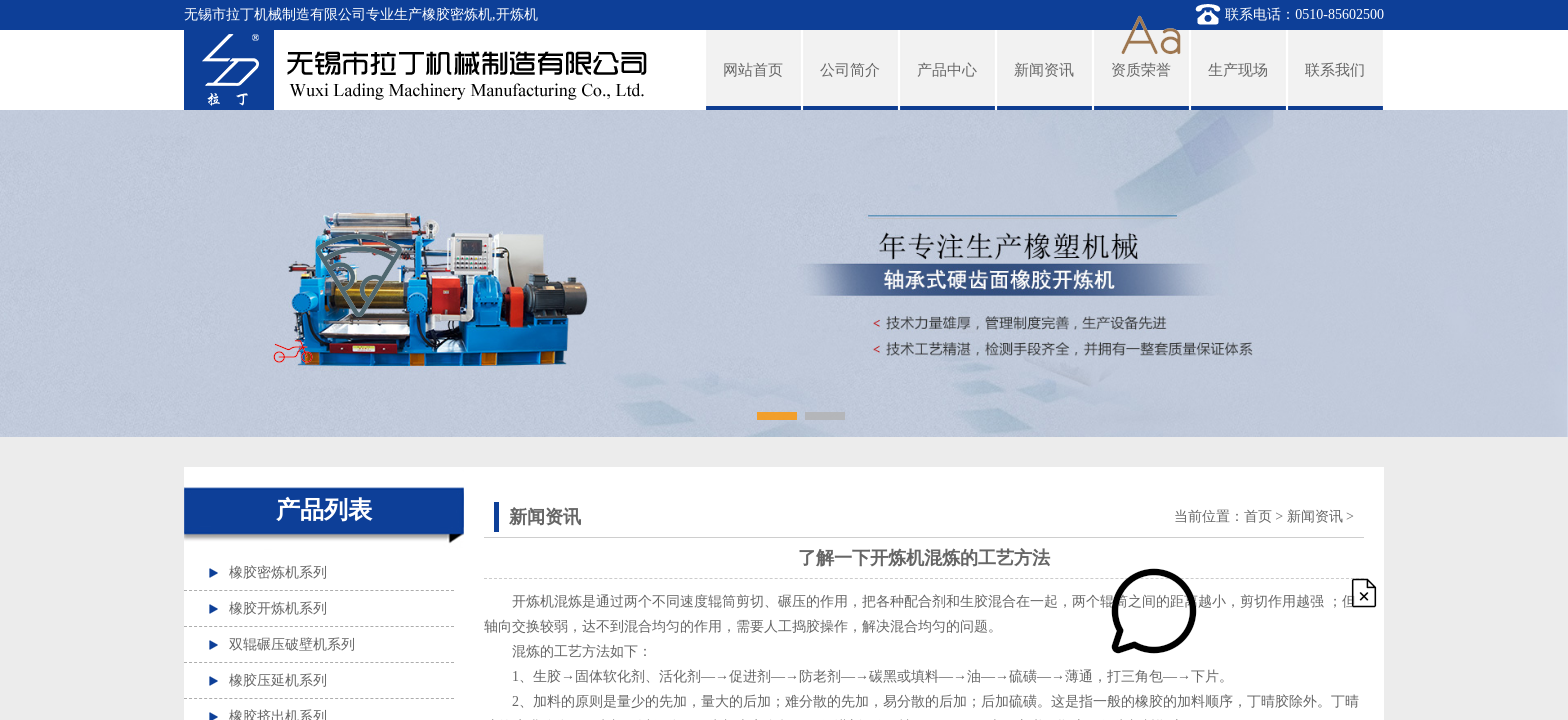 This screenshot has height=720, width=1568. What do you see at coordinates (293, 352) in the screenshot?
I see `select motorcycle as vehicle type` at bounding box center [293, 352].